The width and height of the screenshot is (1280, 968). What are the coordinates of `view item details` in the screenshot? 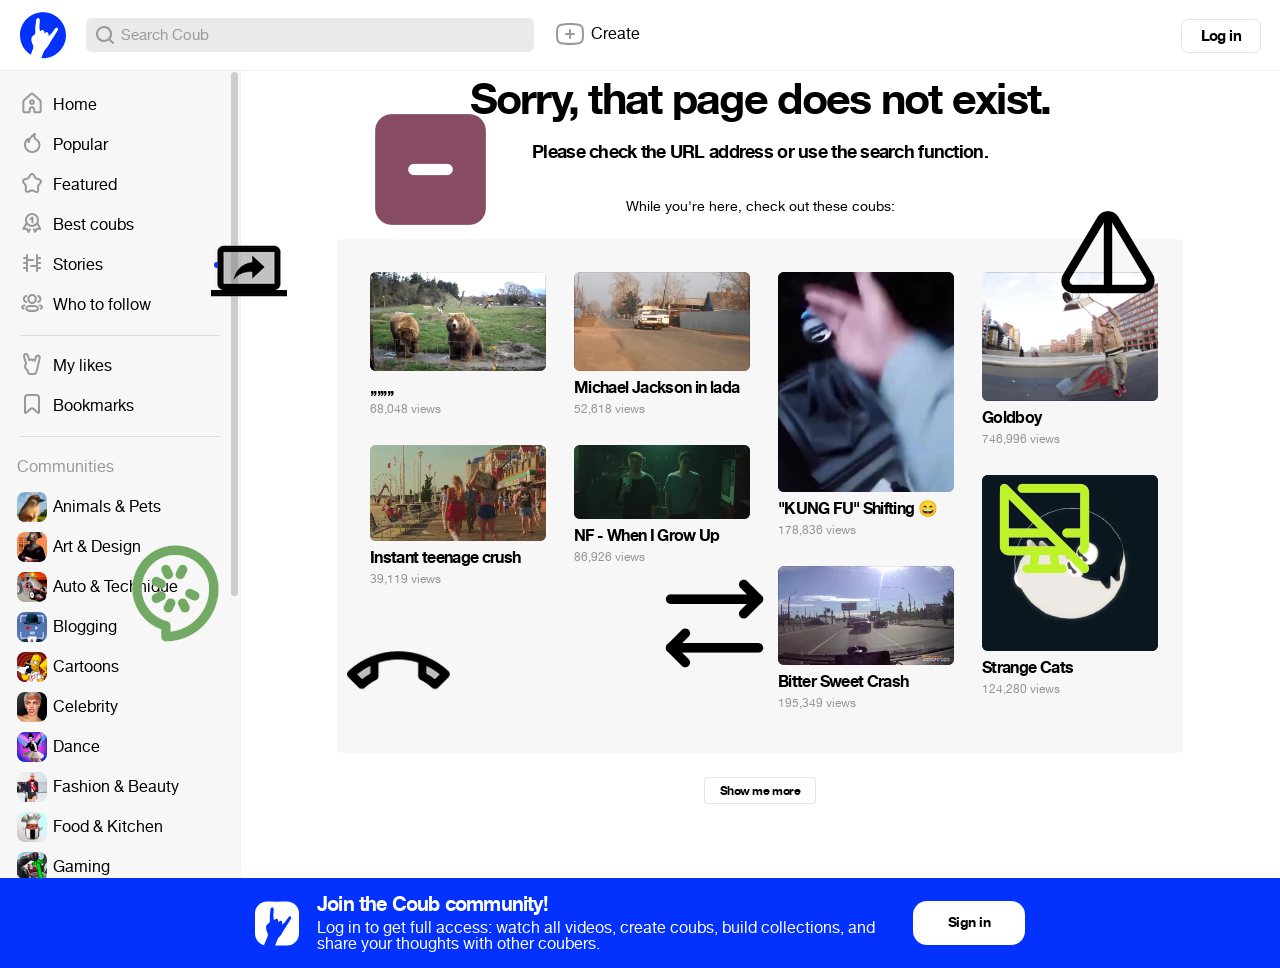 It's located at (1108, 255).